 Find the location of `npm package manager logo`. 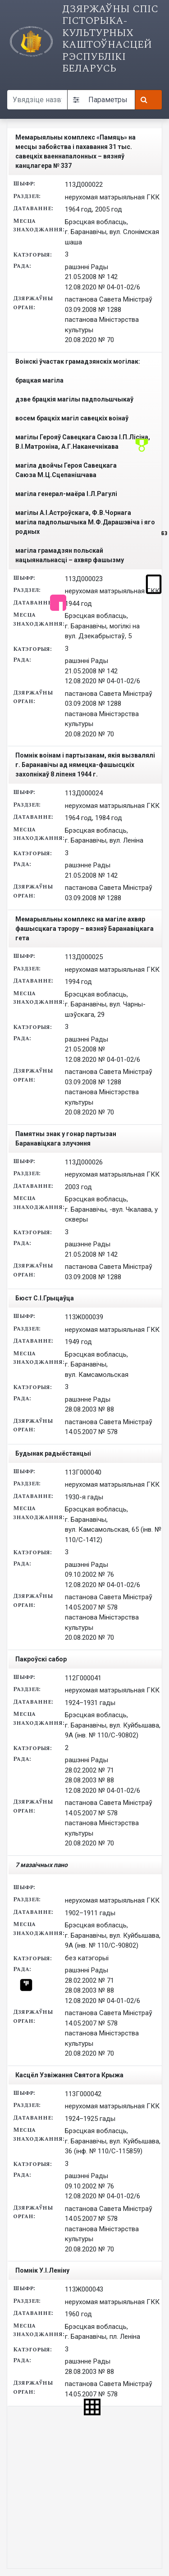

npm package manager logo is located at coordinates (58, 603).